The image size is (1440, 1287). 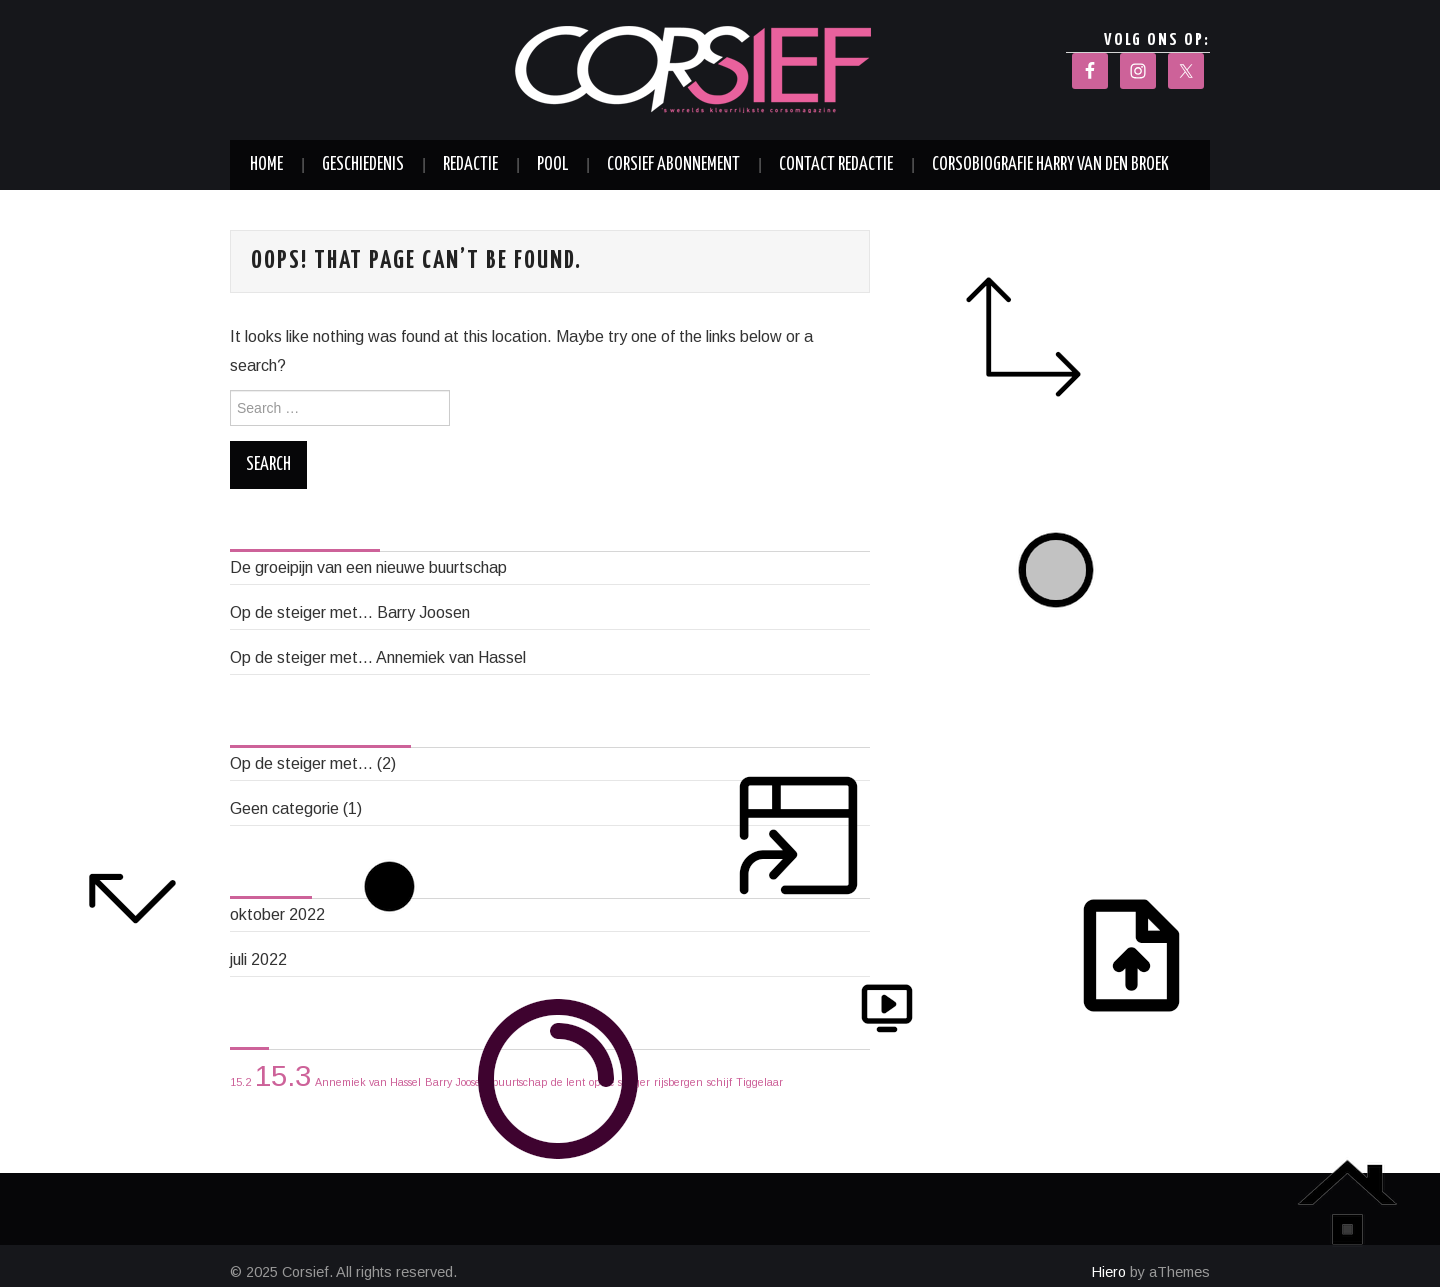 I want to click on play video on monitor or screen, so click(x=887, y=1006).